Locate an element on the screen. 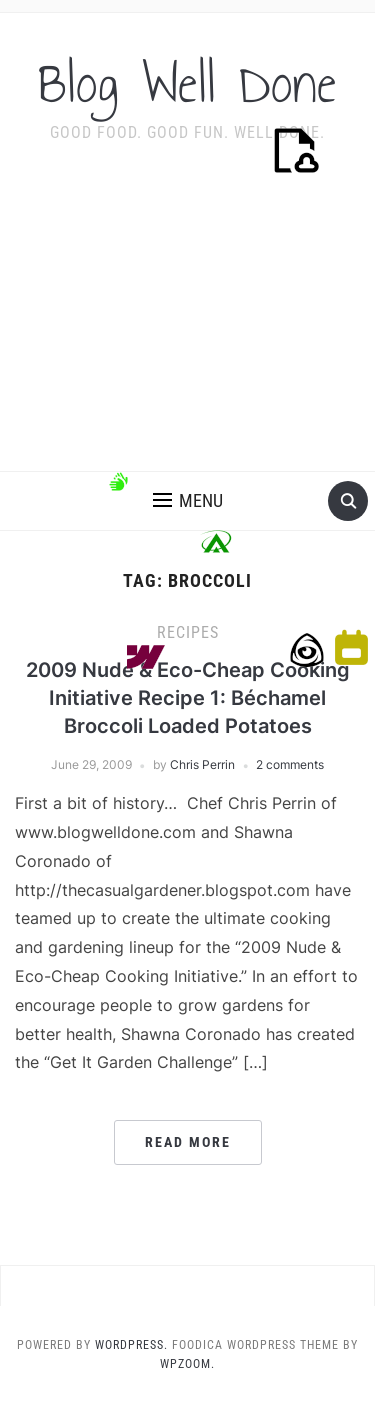  upload file to cloud storage is located at coordinates (294, 150).